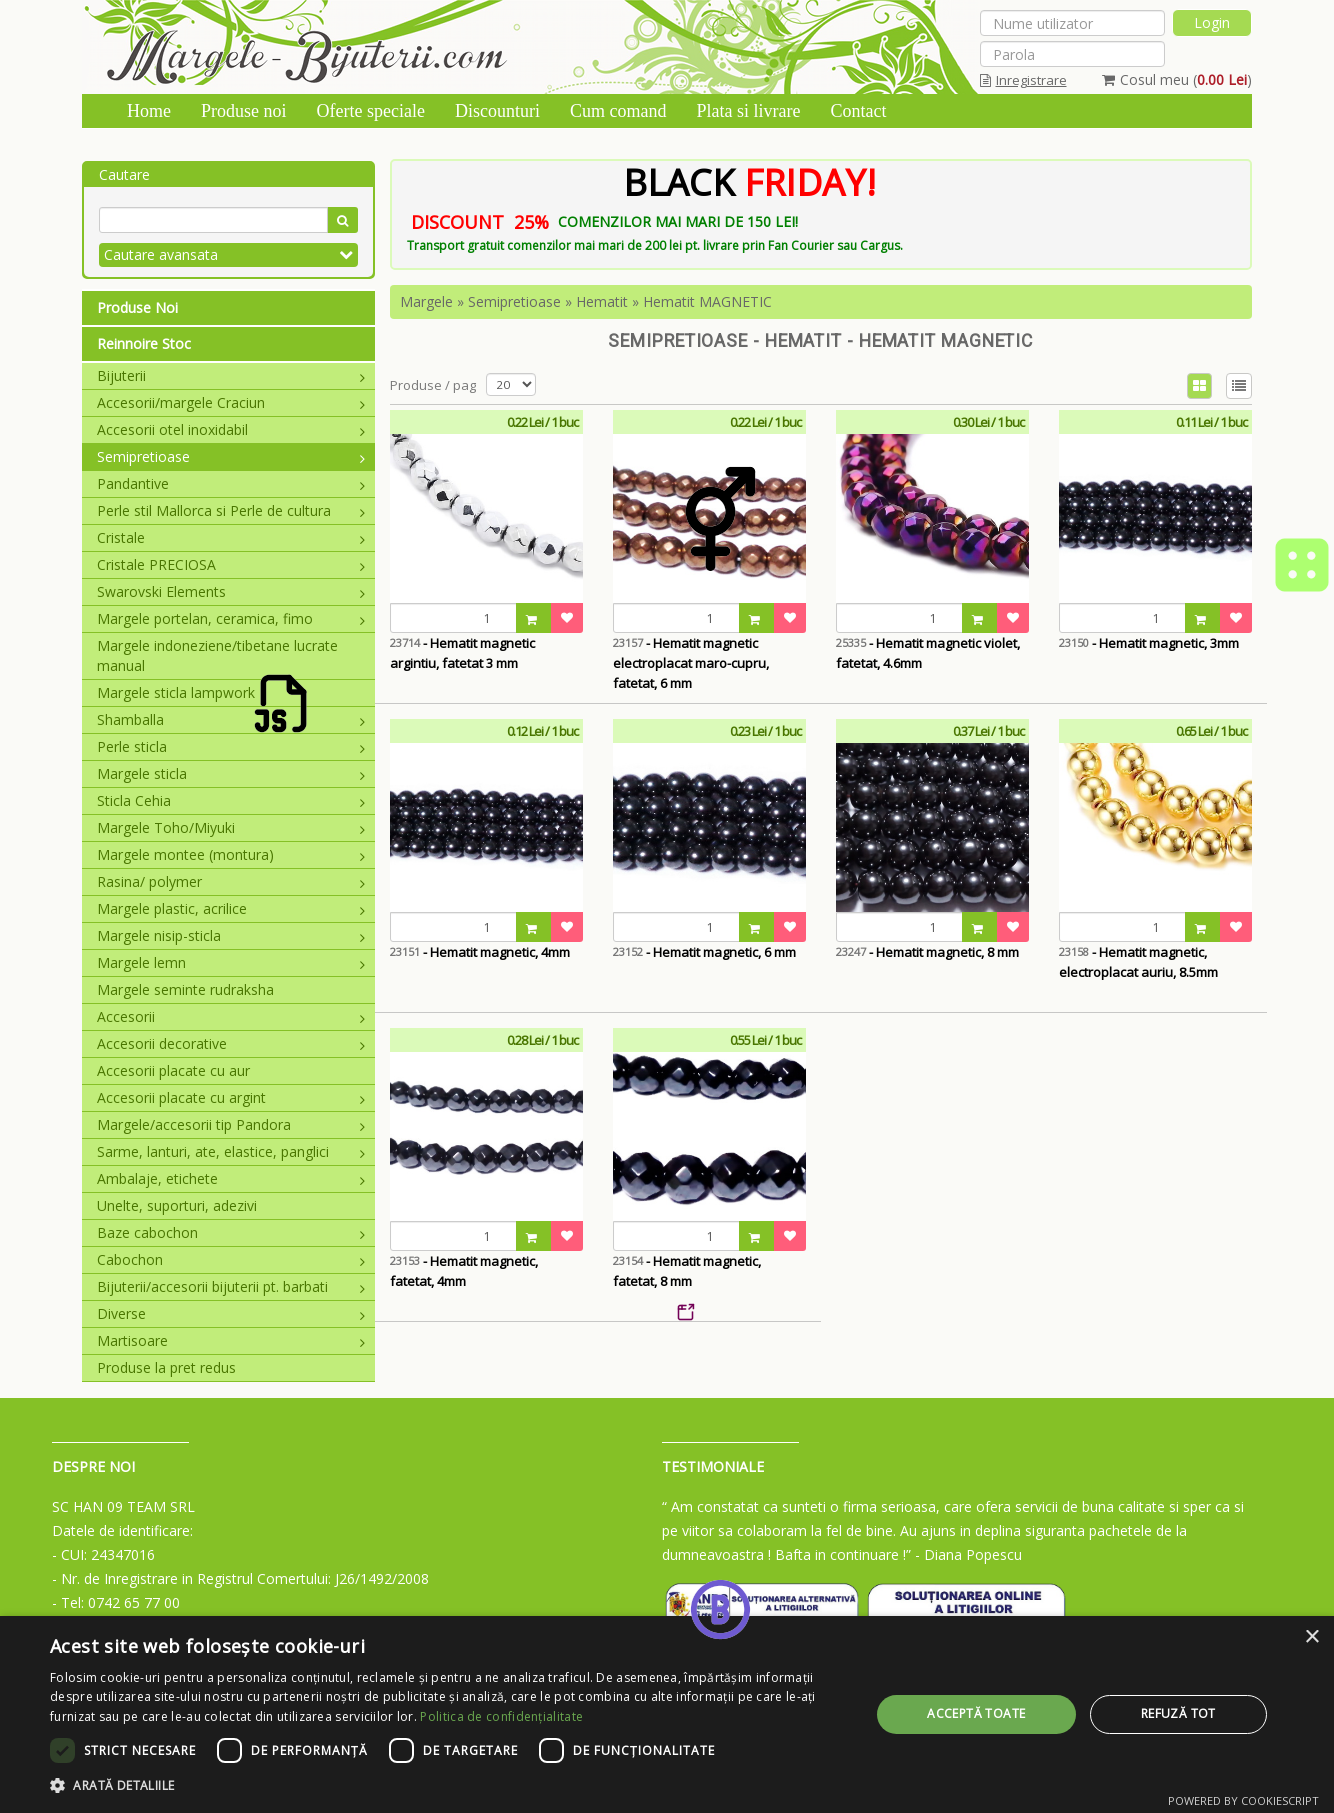 This screenshot has height=1813, width=1334. Describe the element at coordinates (720, 1609) in the screenshot. I see `indicates item or option labeled "B"` at that location.